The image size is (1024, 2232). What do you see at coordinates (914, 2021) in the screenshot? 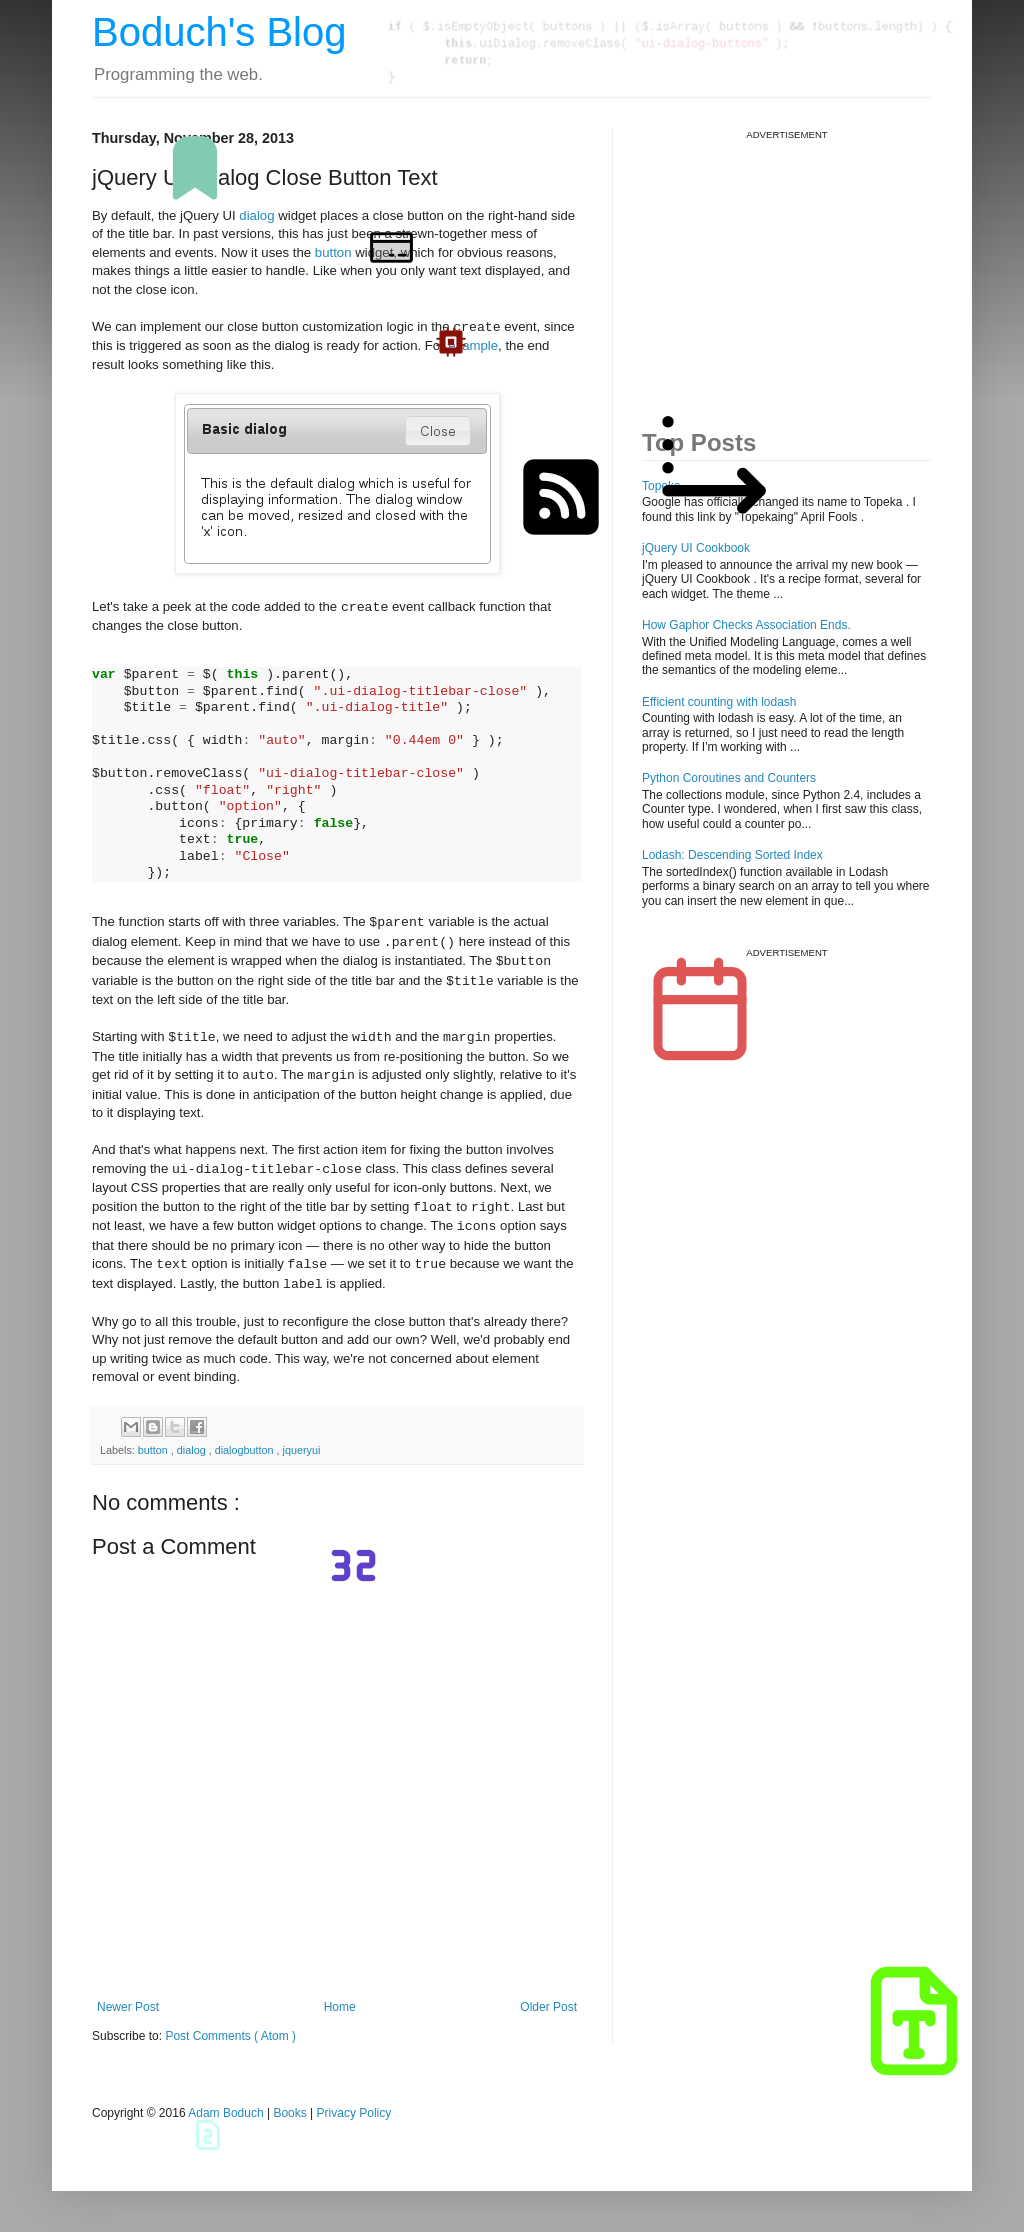
I see `open a text or typography file` at bounding box center [914, 2021].